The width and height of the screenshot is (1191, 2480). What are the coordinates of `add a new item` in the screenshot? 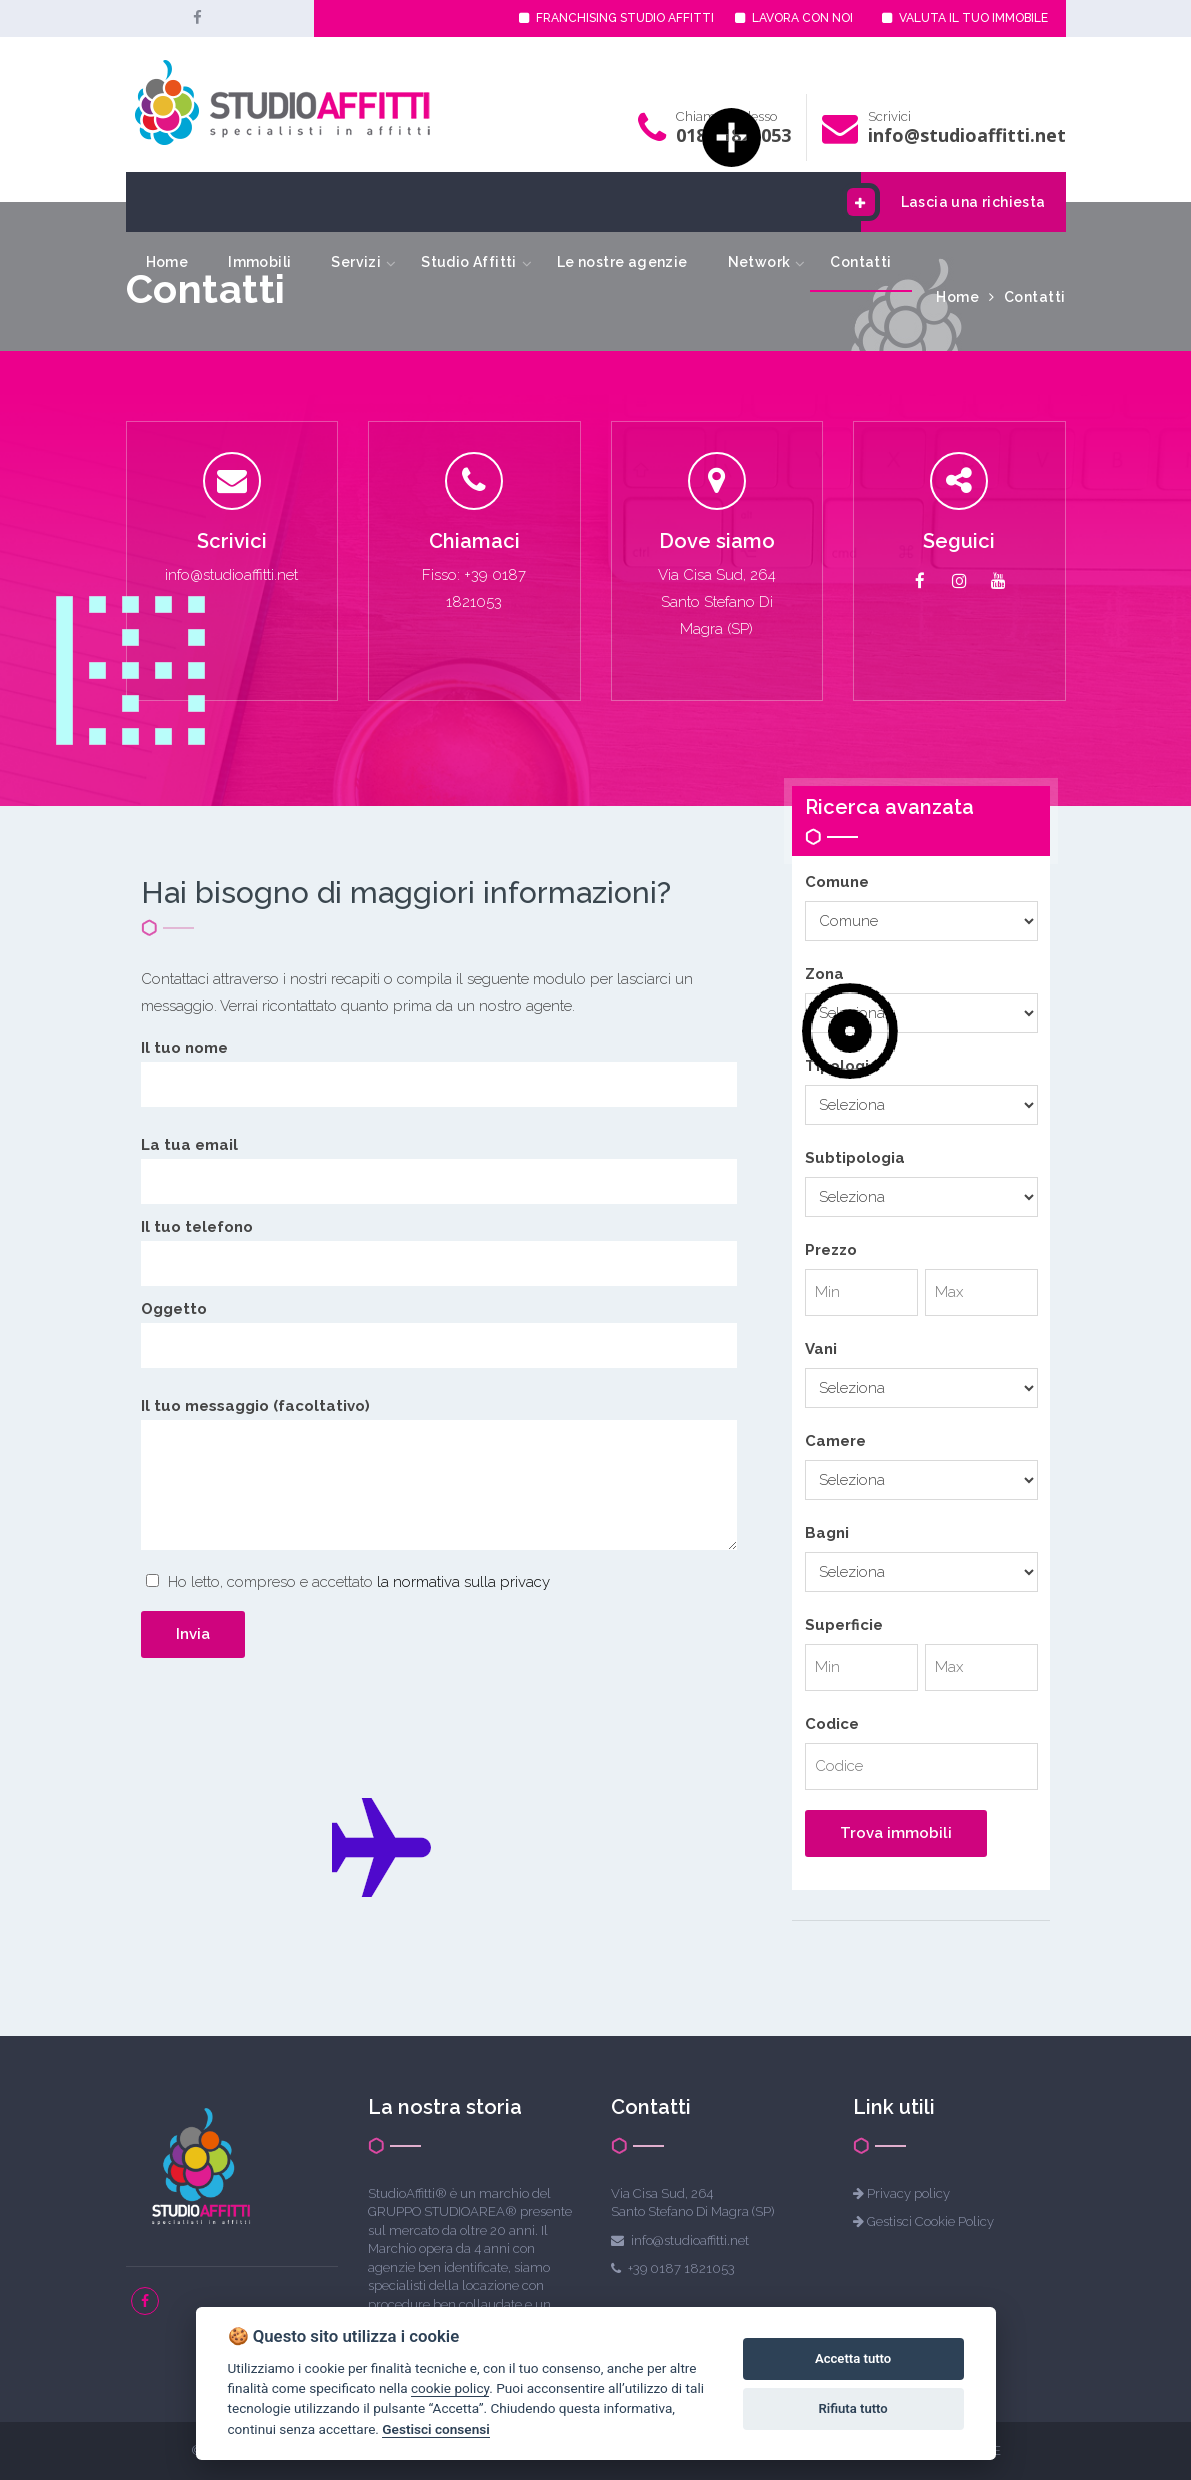 It's located at (731, 137).